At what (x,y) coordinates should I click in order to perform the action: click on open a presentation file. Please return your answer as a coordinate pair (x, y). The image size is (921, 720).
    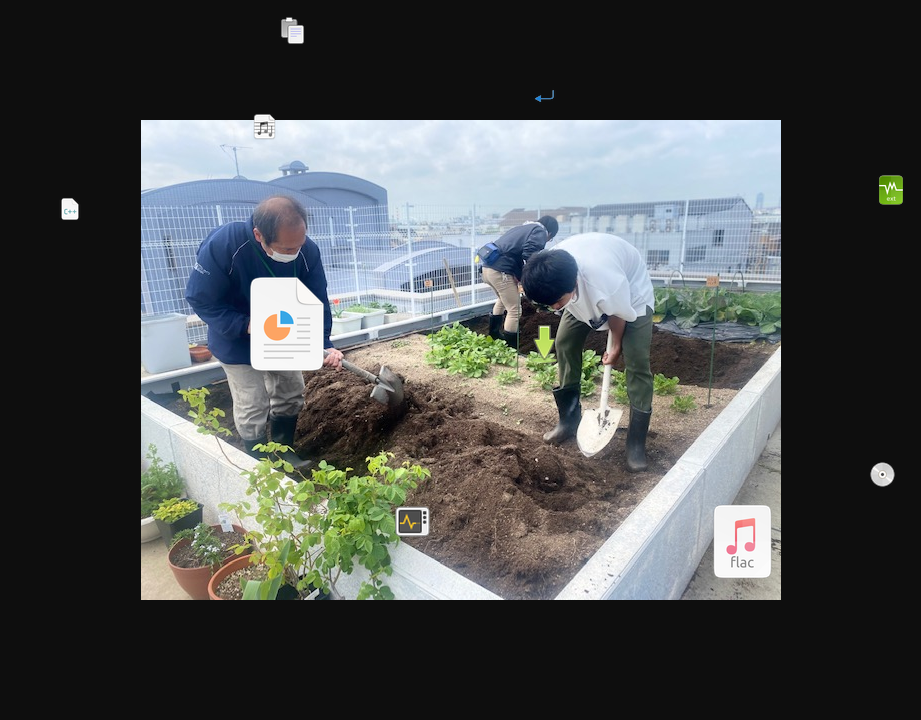
    Looking at the image, I should click on (287, 324).